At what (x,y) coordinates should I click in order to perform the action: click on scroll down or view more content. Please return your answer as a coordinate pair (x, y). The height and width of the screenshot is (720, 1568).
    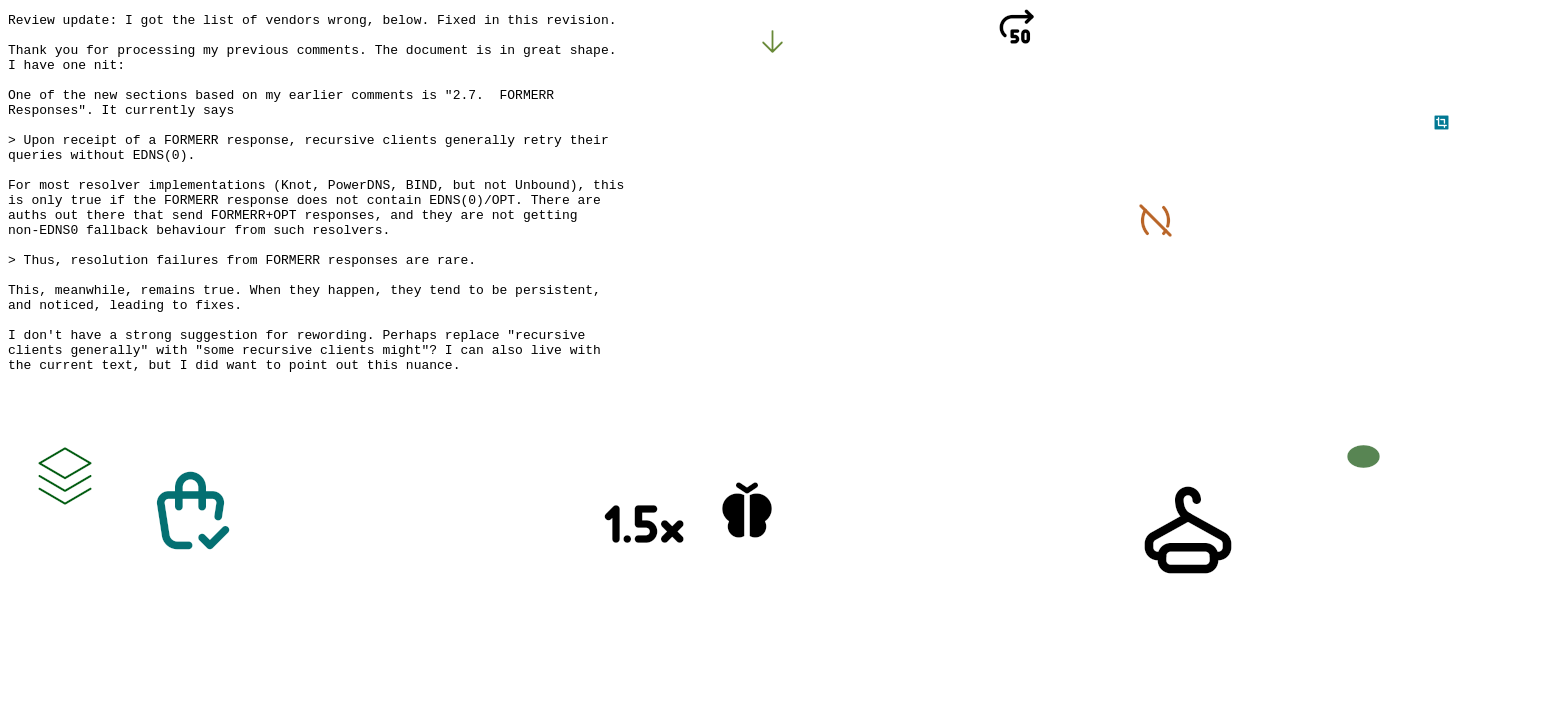
    Looking at the image, I should click on (772, 41).